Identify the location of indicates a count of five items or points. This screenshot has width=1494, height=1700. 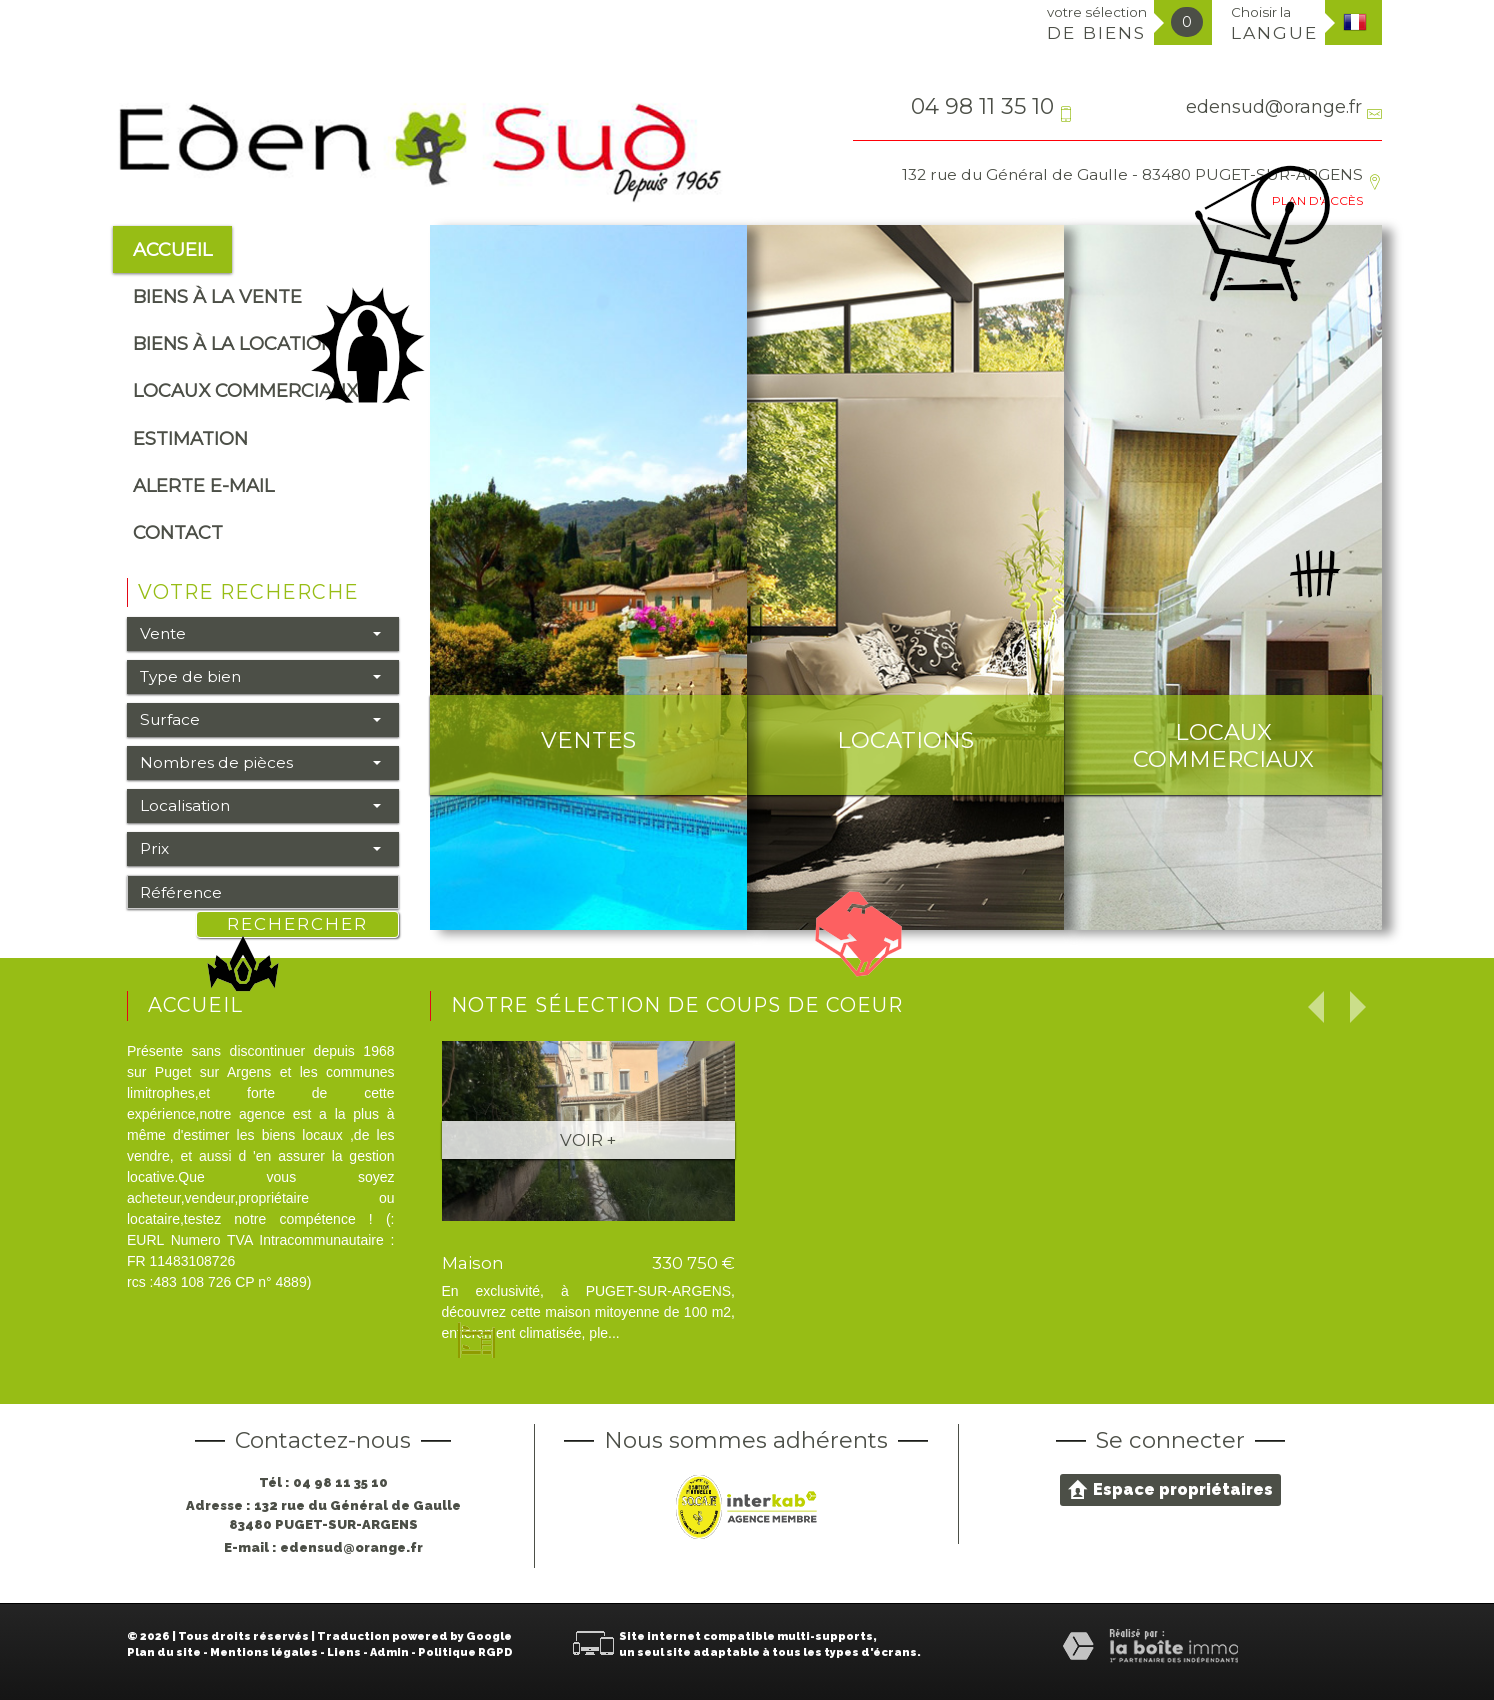
(1315, 573).